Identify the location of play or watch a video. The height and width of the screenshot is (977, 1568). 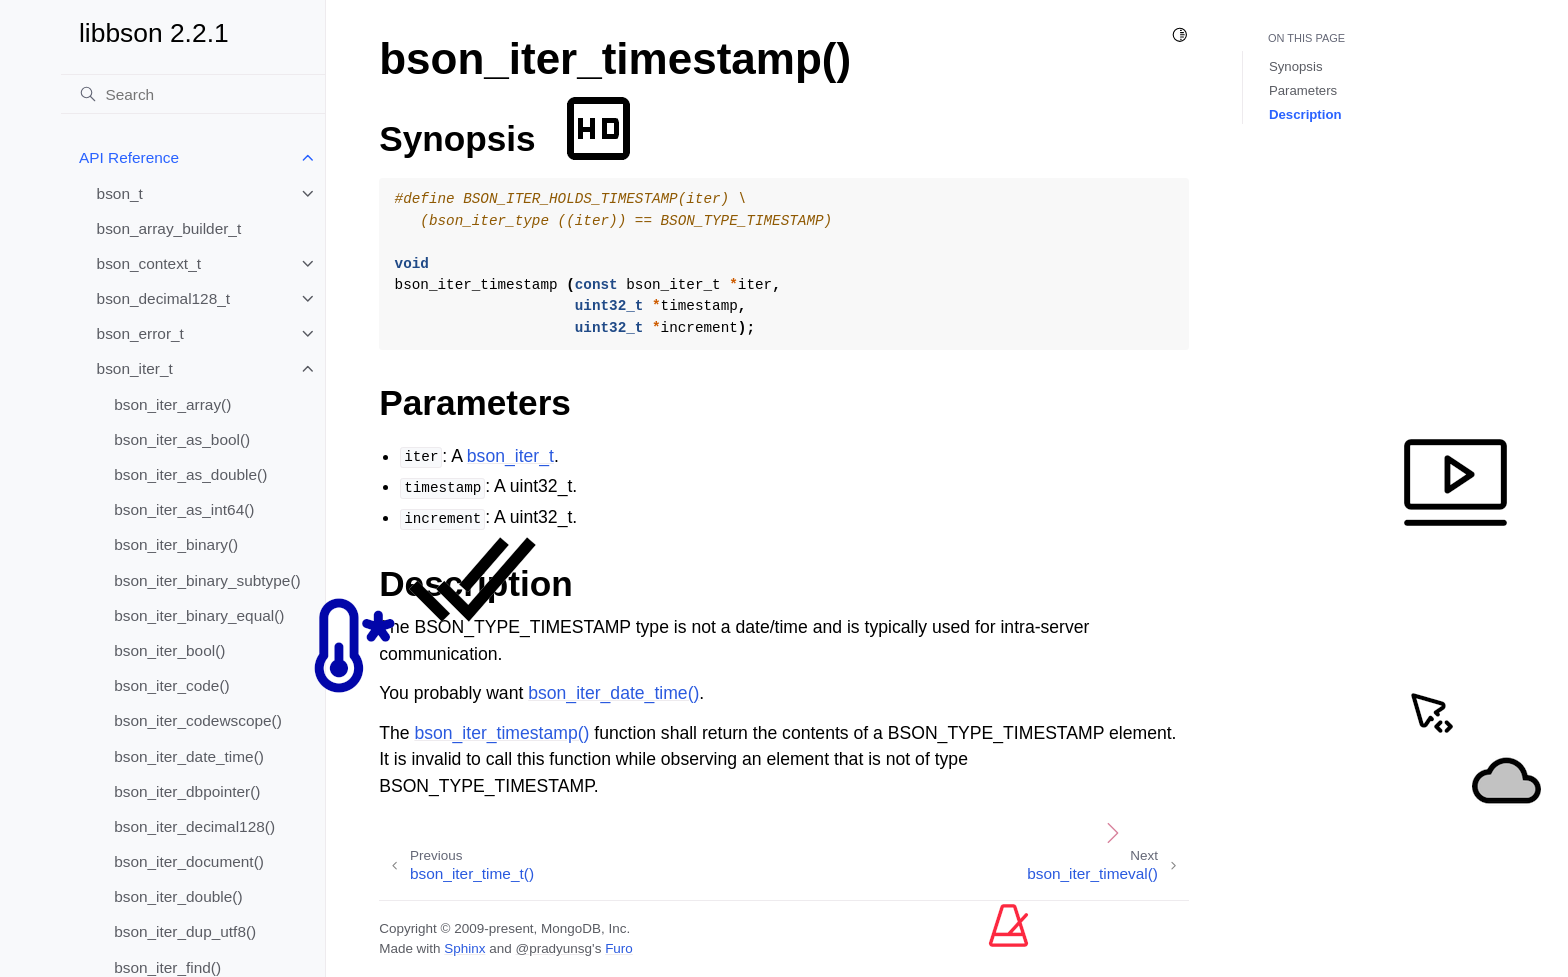
(1455, 482).